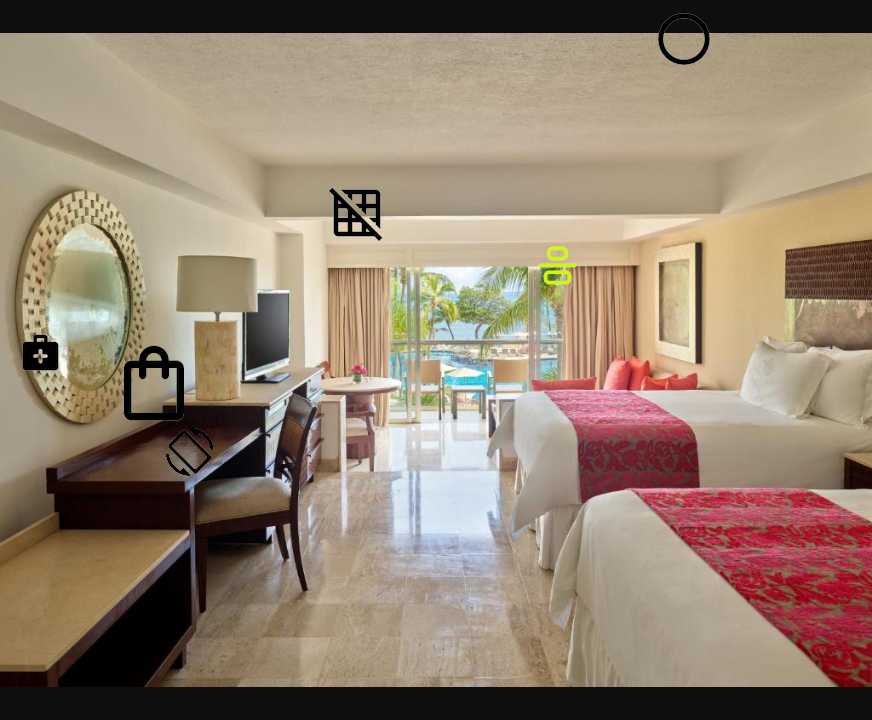  I want to click on access medical or health services, so click(40, 352).